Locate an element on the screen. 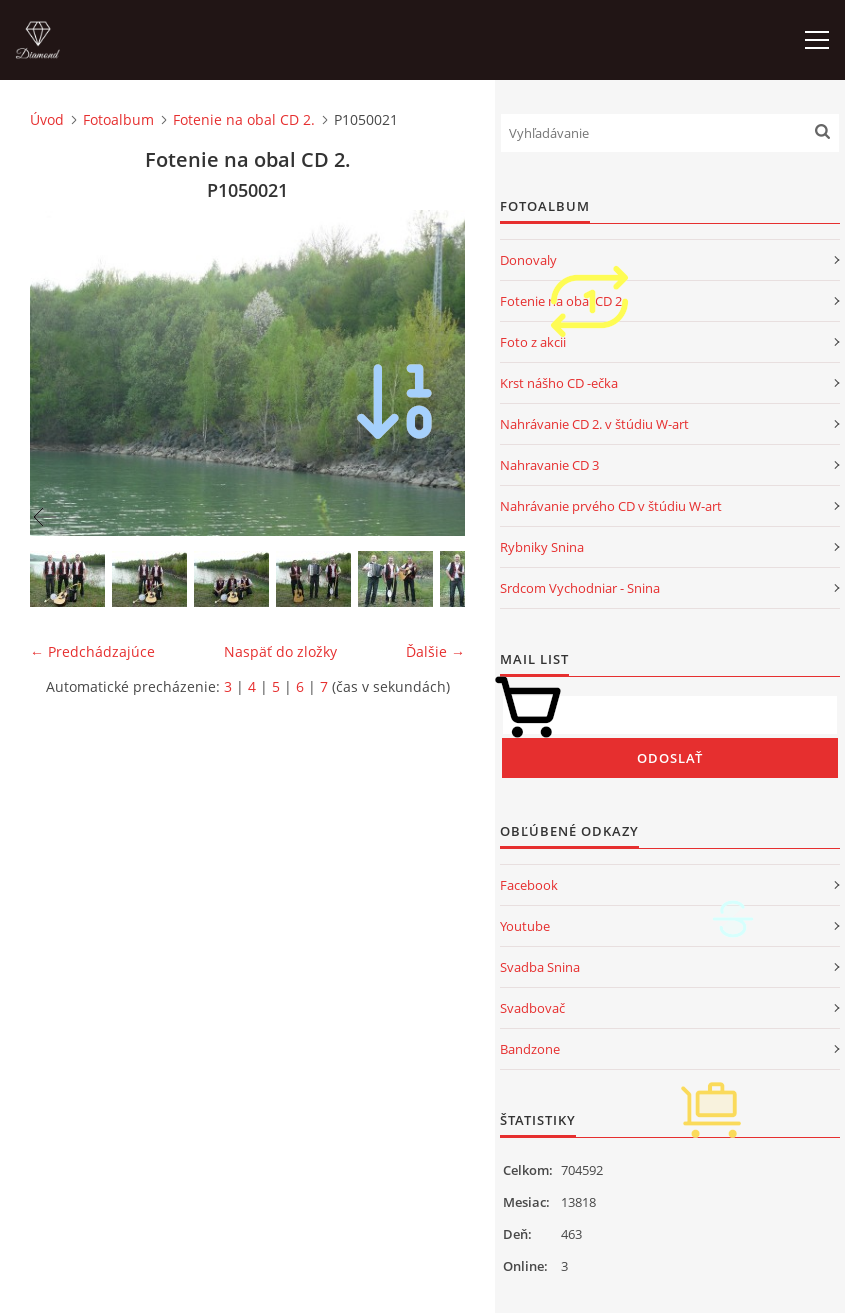 This screenshot has width=845, height=1313. sort numerically in descending order is located at coordinates (398, 401).